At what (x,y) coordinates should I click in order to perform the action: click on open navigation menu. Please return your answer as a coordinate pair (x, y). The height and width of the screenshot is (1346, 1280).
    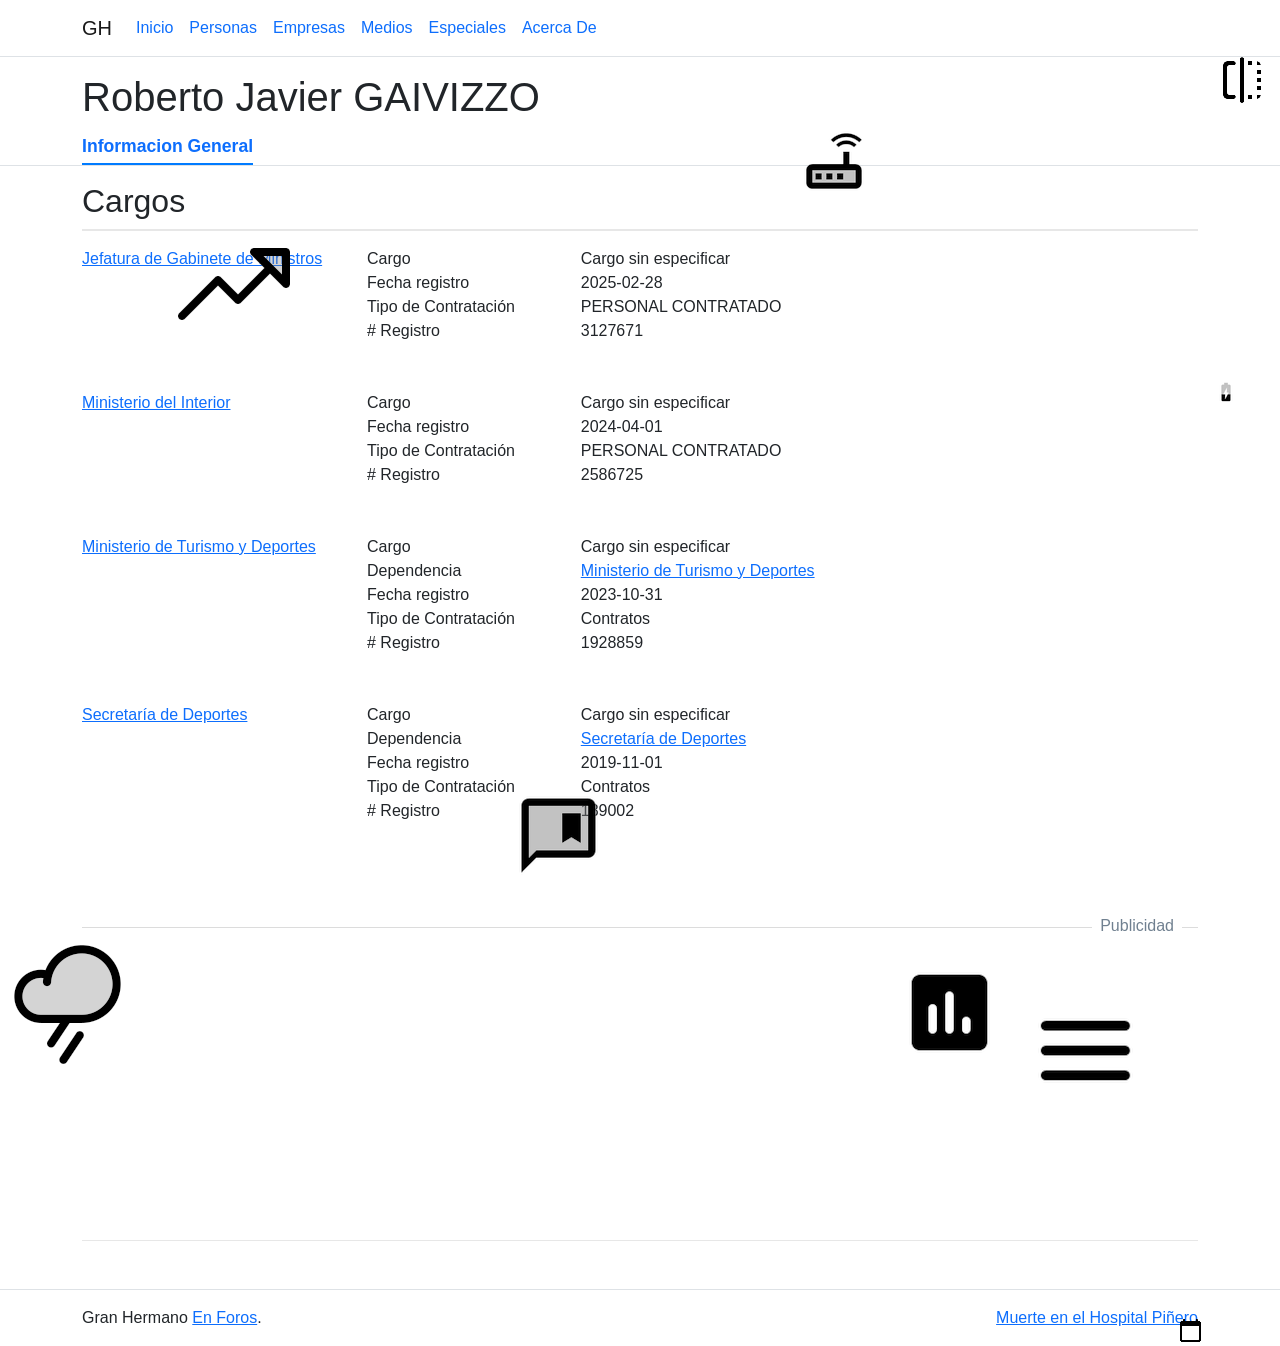
    Looking at the image, I should click on (1085, 1050).